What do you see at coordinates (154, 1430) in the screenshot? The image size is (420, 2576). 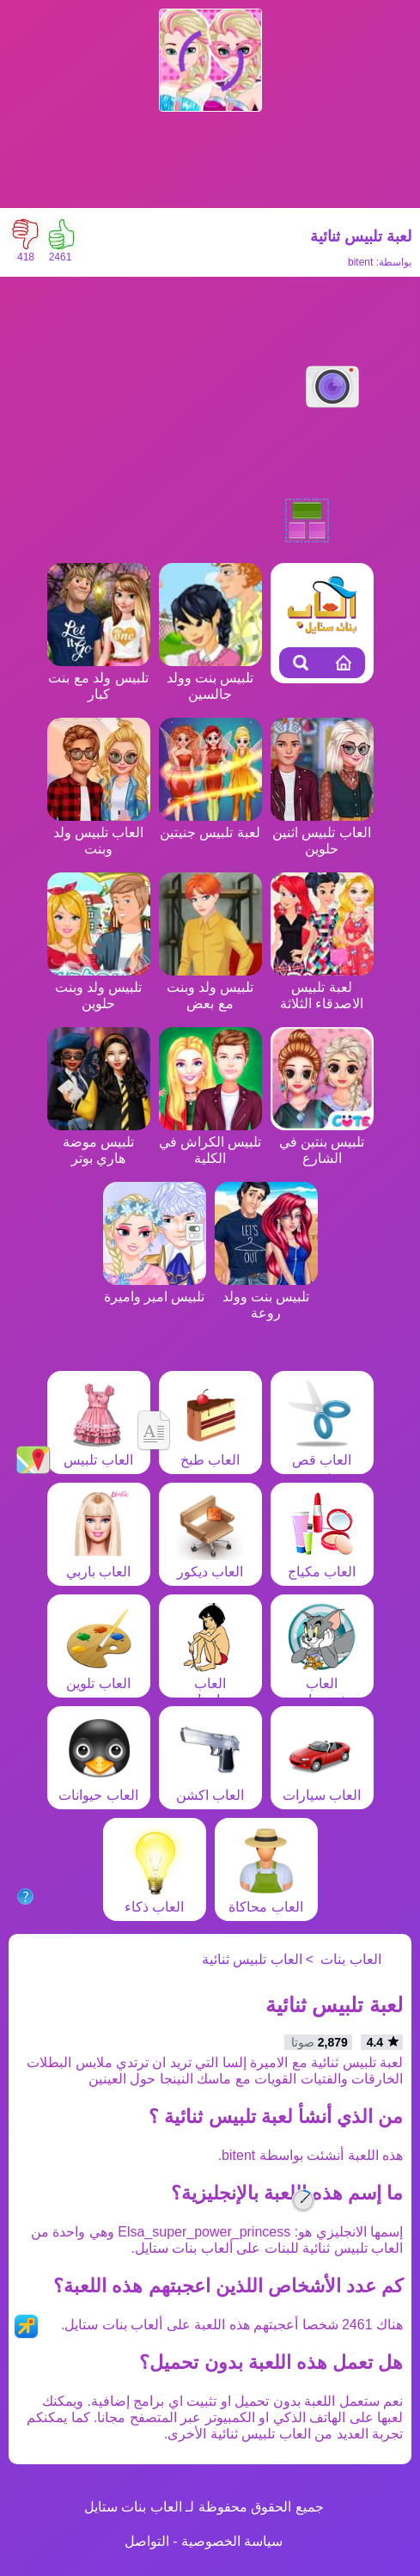 I see `open a rich text format document` at bounding box center [154, 1430].